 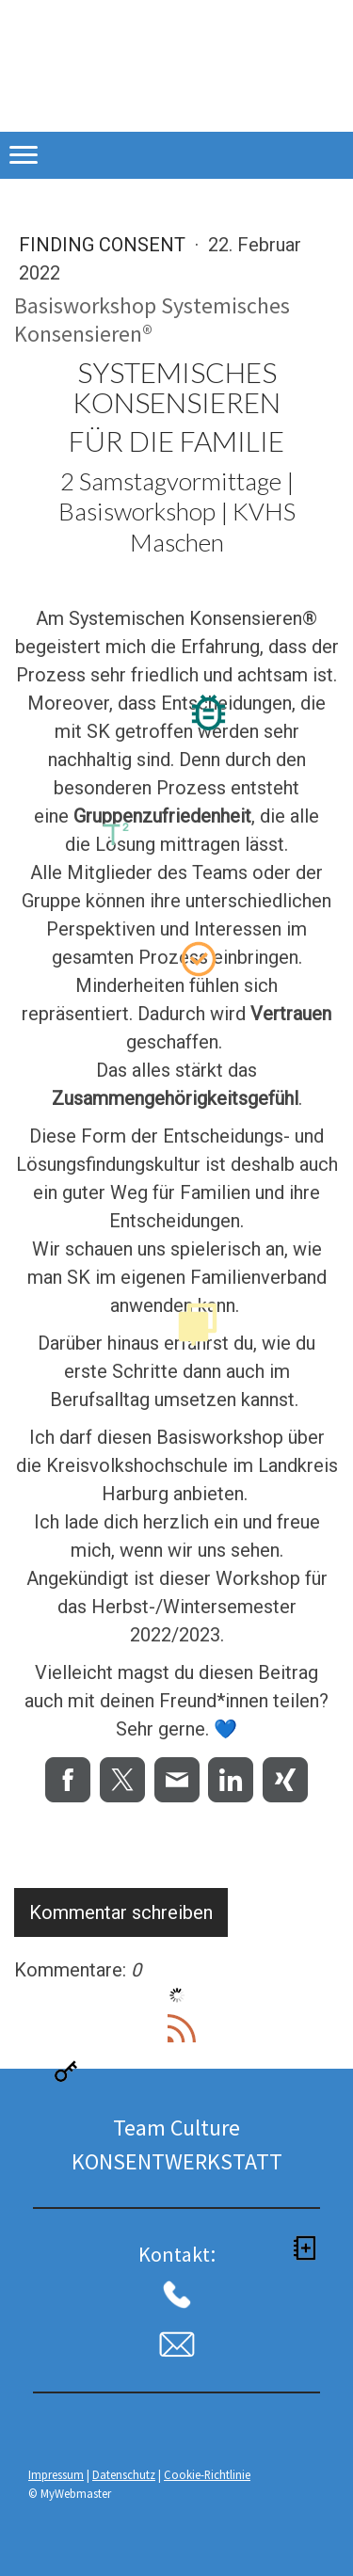 I want to click on subscribe to RSS feed, so click(x=182, y=2028).